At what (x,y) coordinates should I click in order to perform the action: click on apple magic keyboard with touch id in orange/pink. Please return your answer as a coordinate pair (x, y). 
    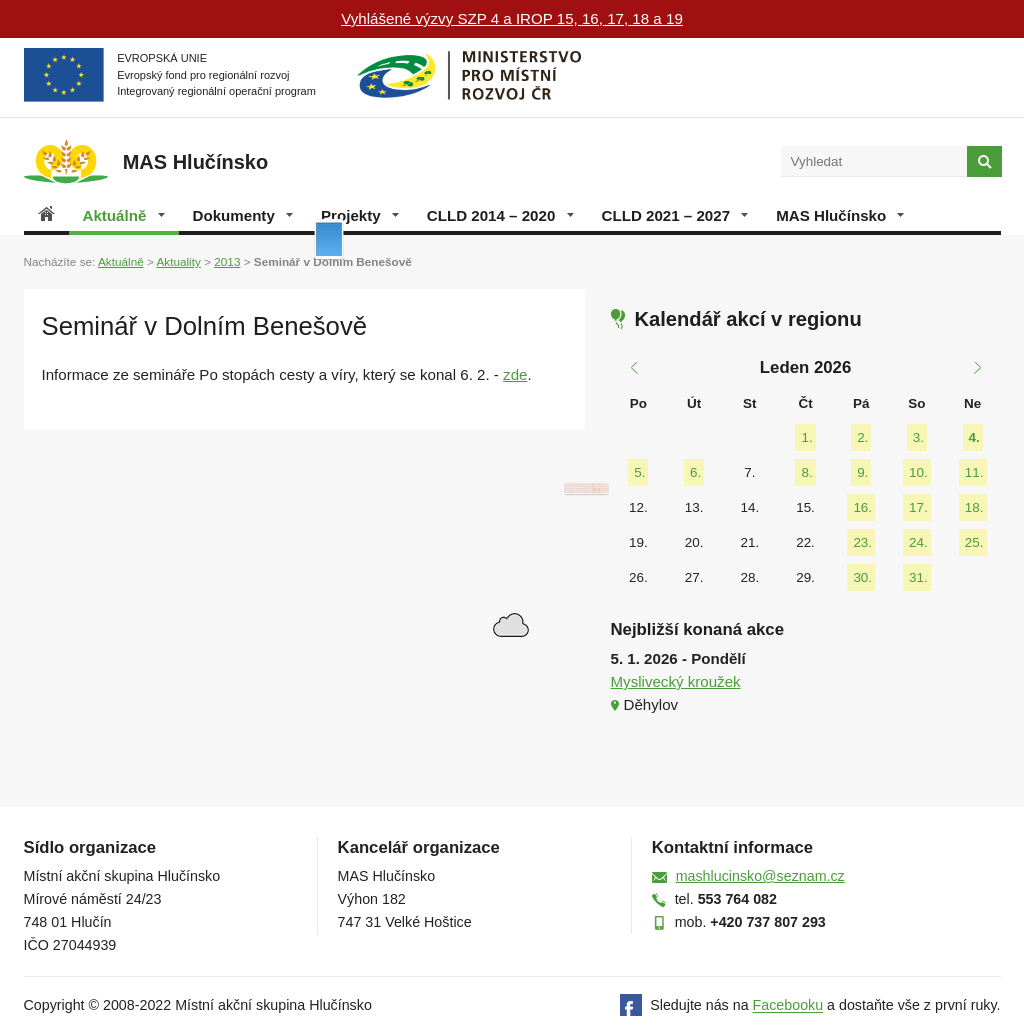
    Looking at the image, I should click on (586, 488).